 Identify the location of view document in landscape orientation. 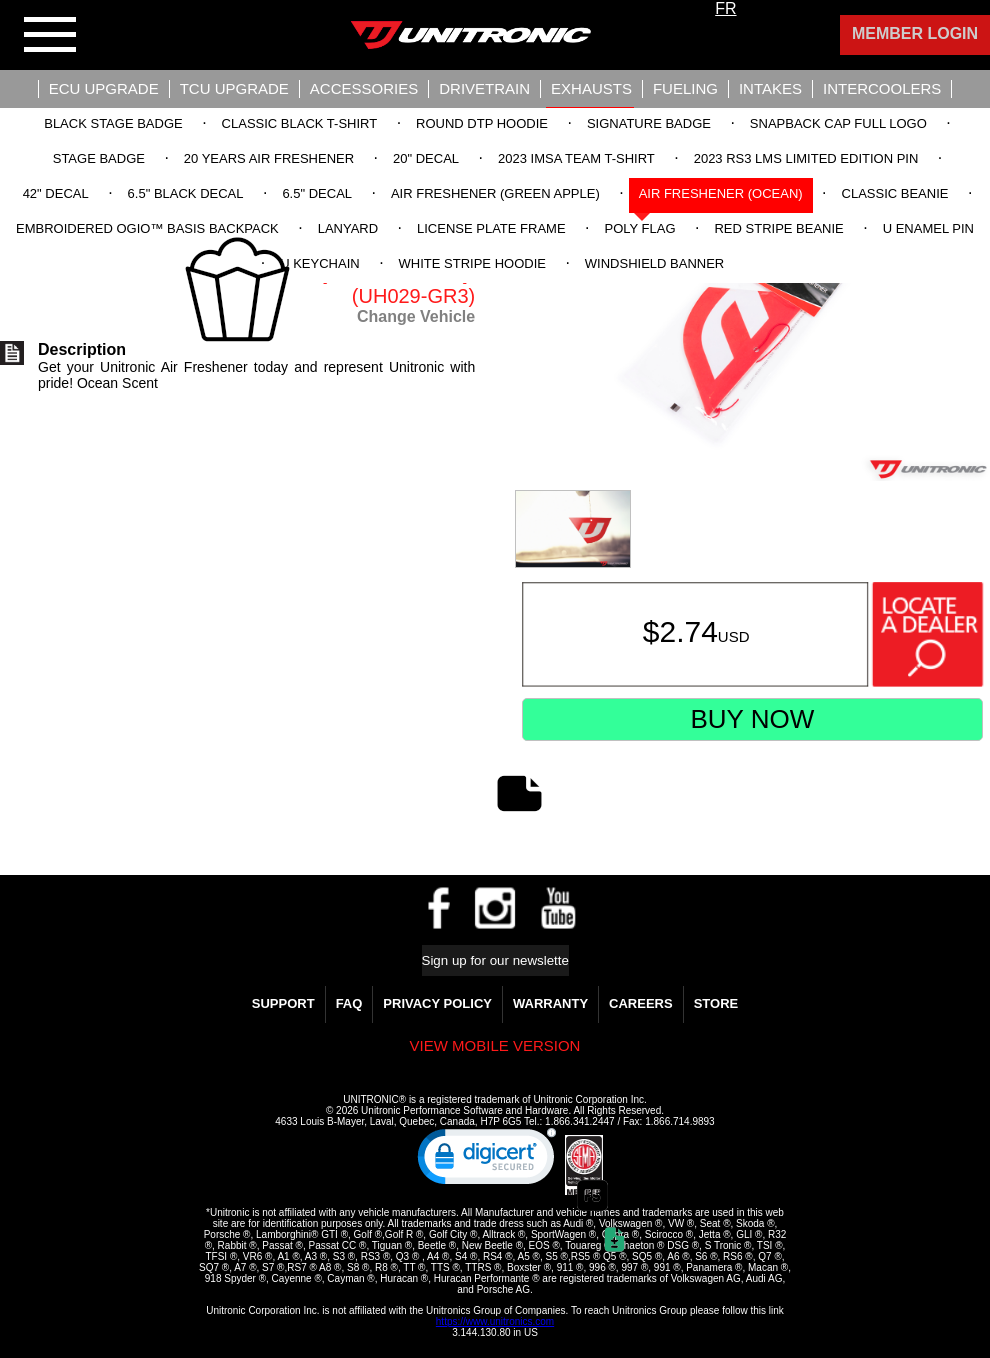
(519, 793).